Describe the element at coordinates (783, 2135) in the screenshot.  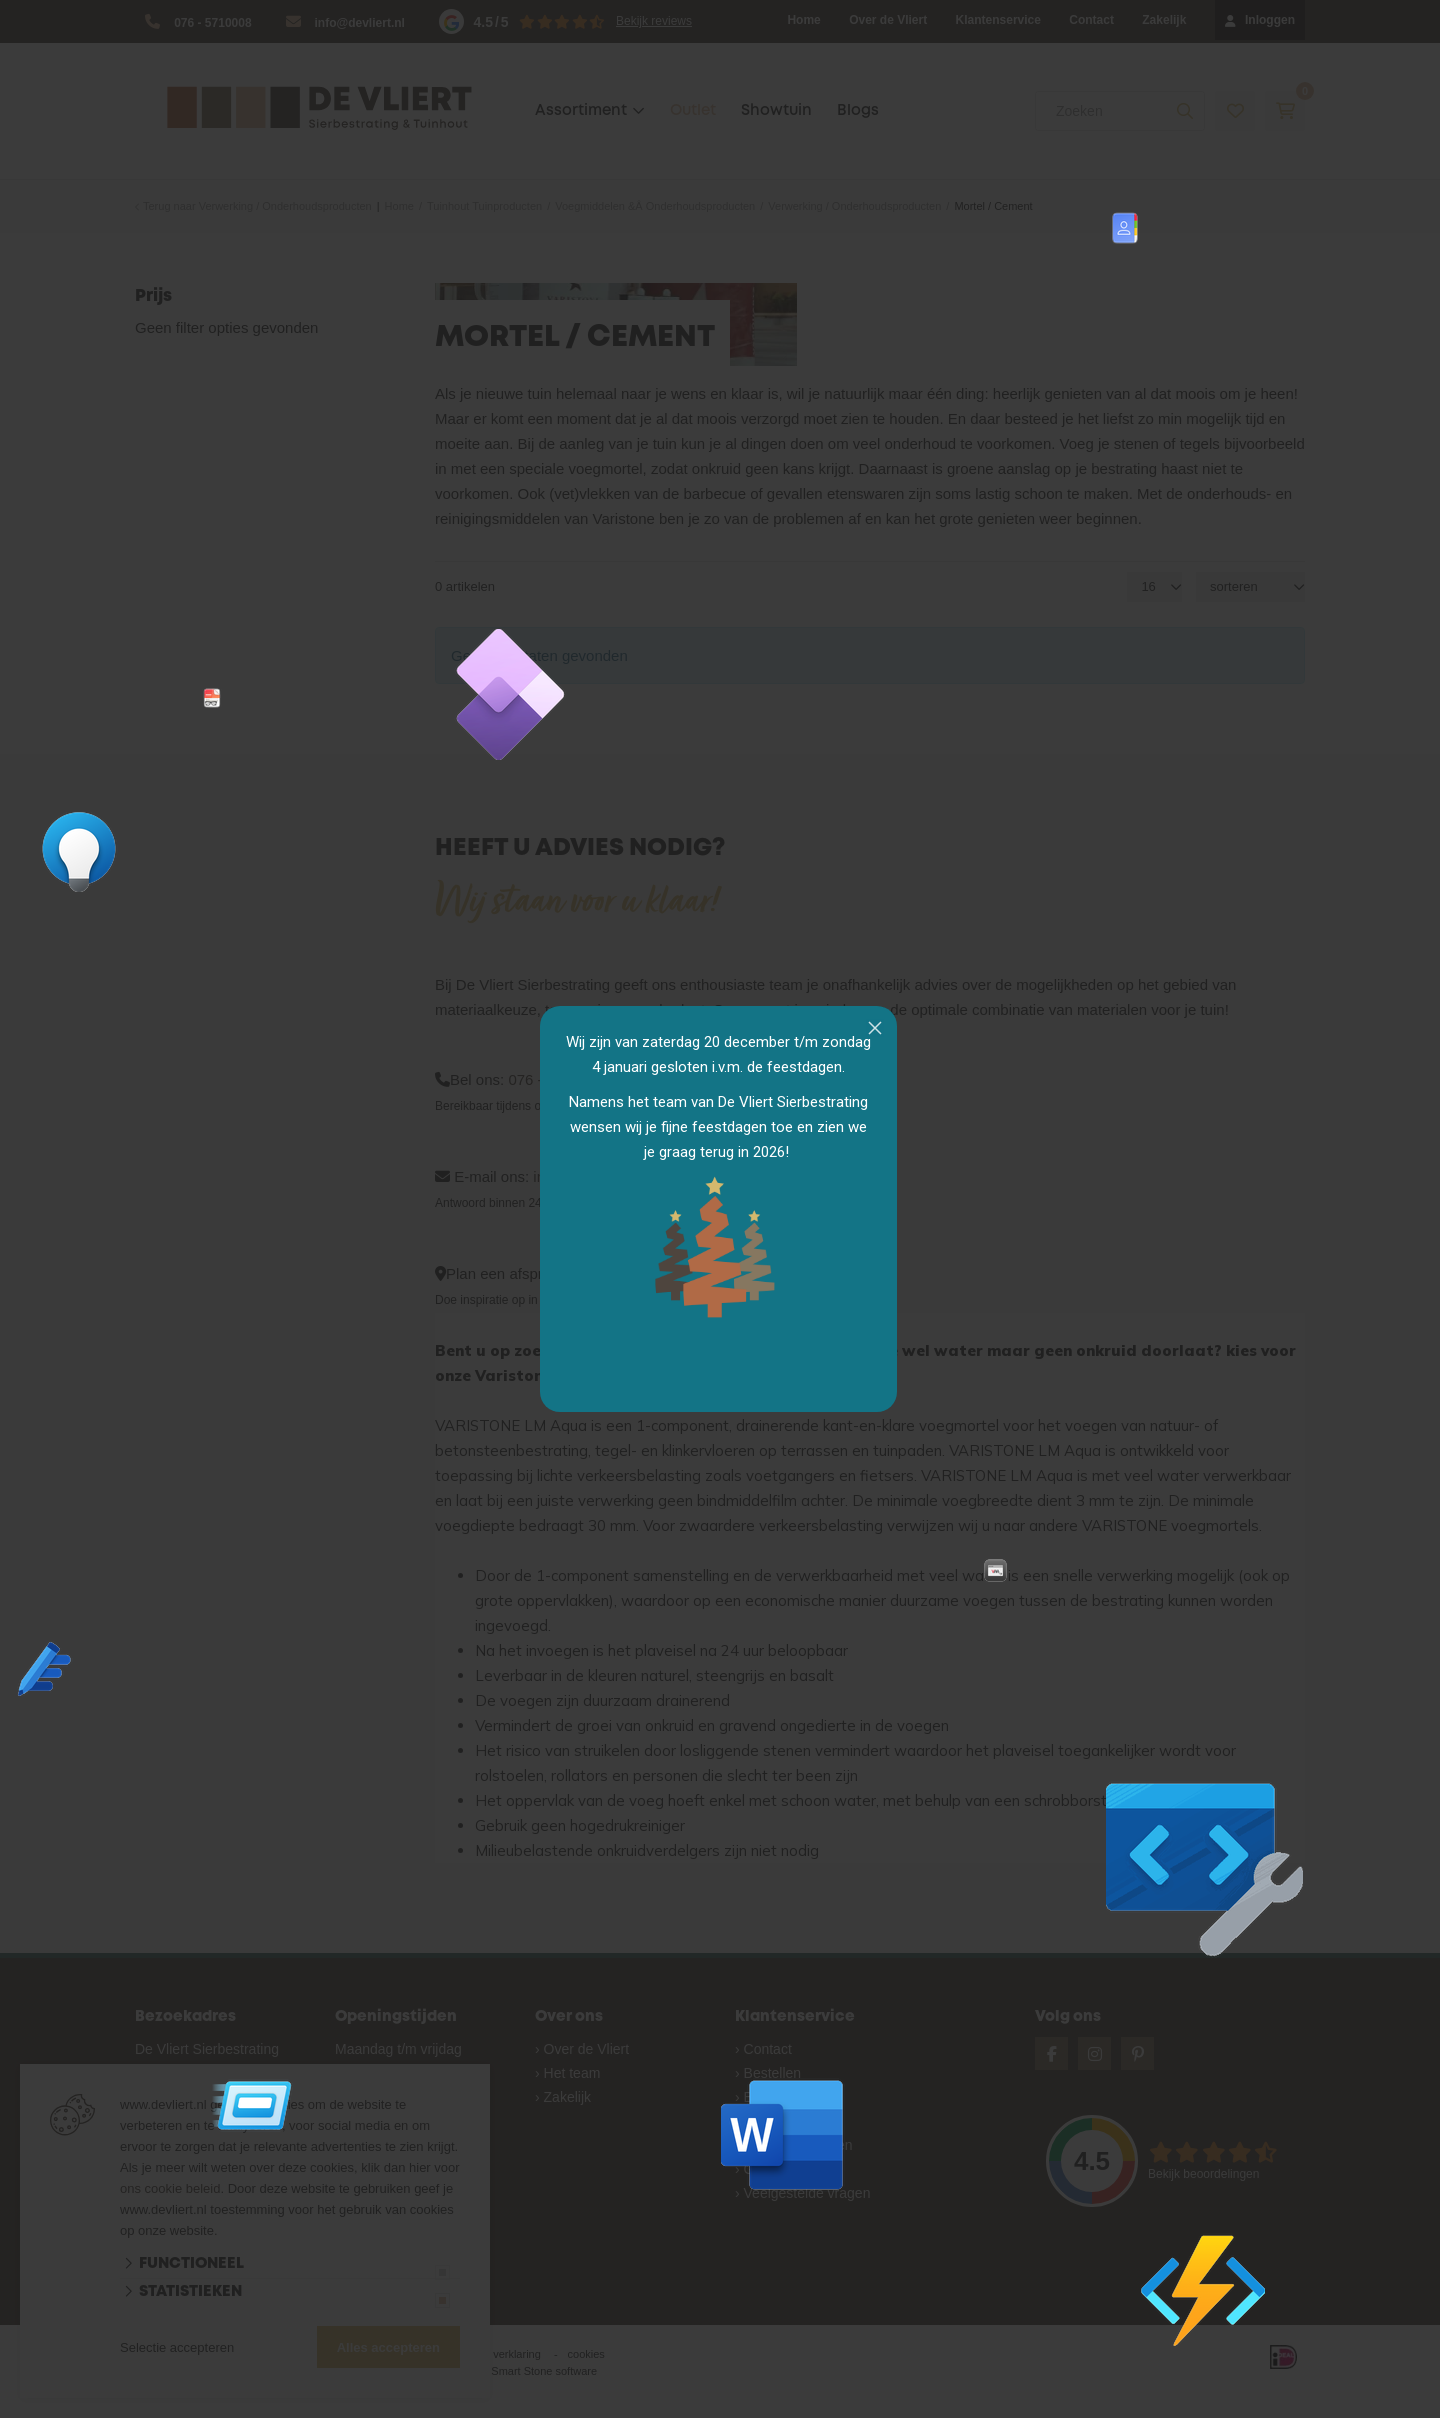
I see `open Microsoft Word application` at that location.